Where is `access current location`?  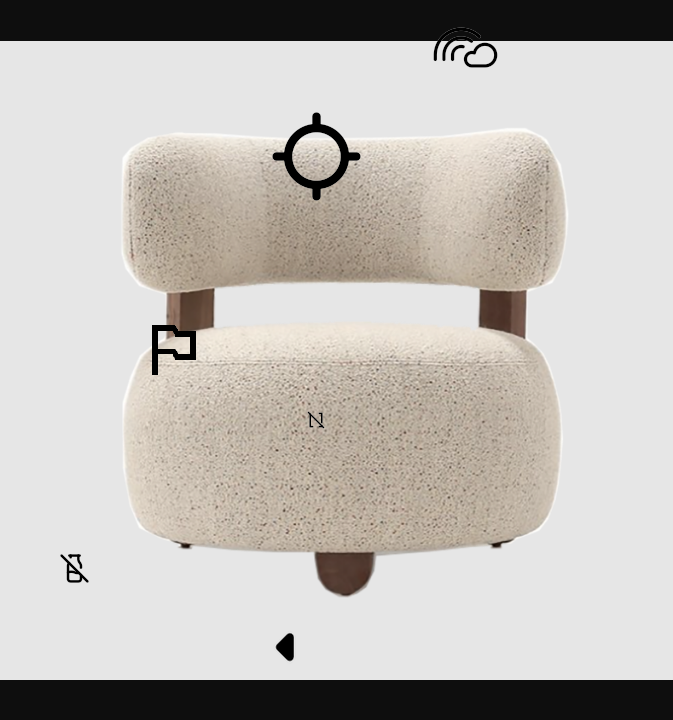
access current location is located at coordinates (316, 156).